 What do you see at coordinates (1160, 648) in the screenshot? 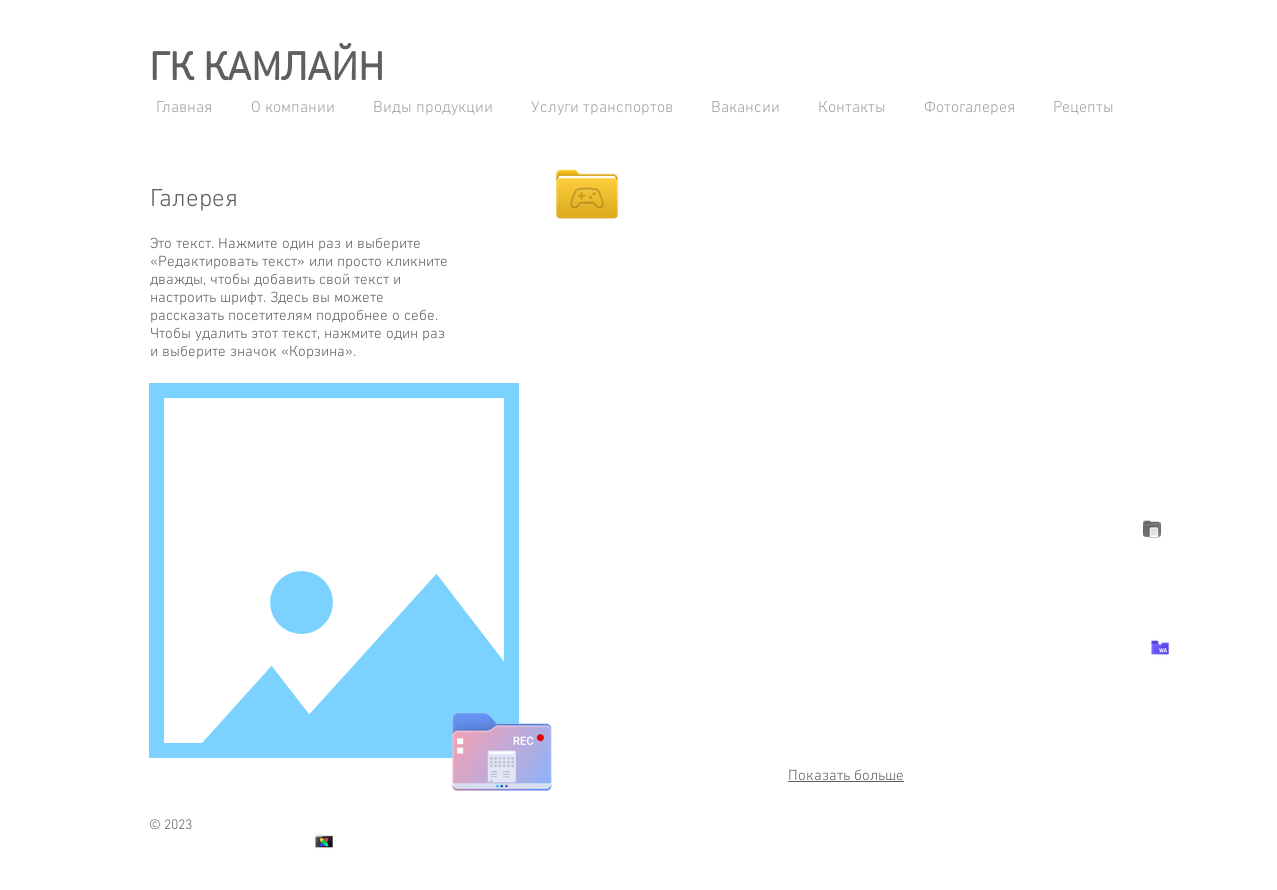
I see `folder containing webassembly project files` at bounding box center [1160, 648].